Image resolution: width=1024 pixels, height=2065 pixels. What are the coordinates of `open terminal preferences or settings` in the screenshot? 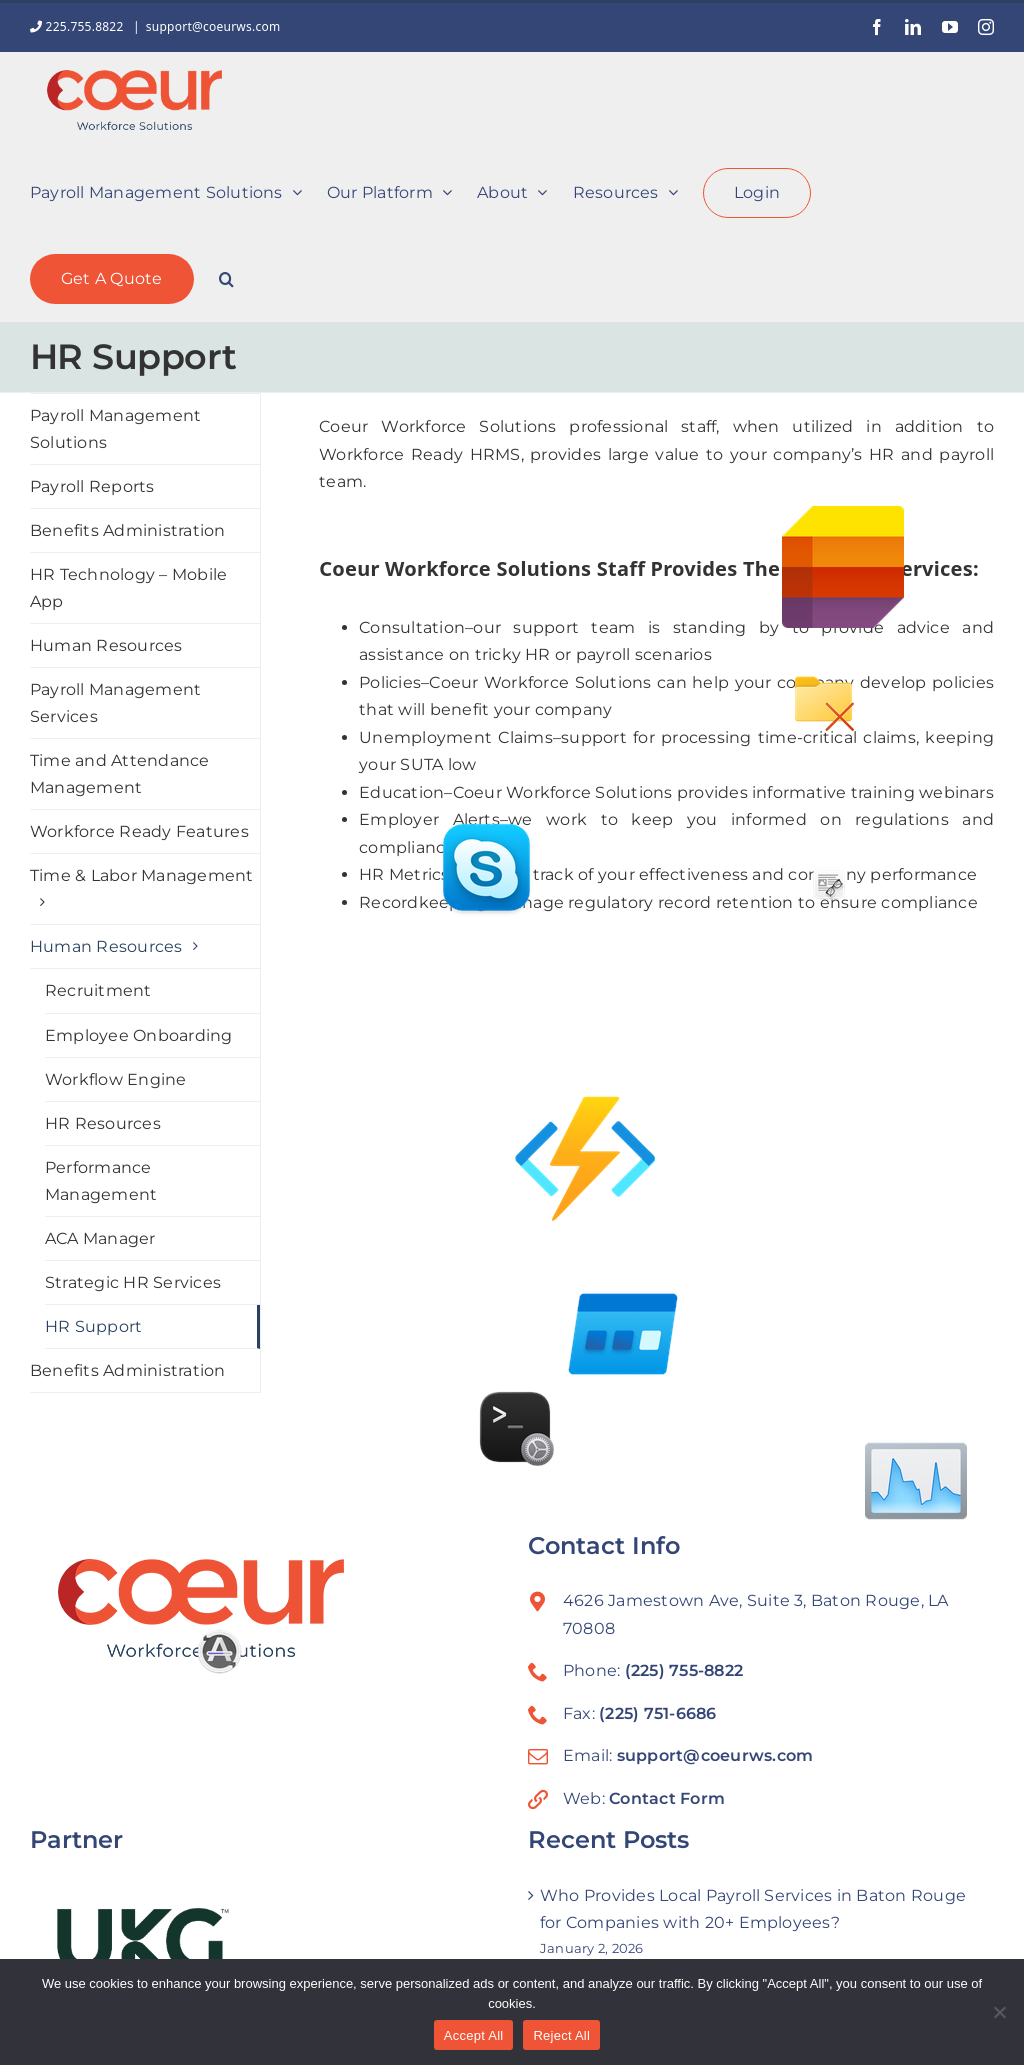 It's located at (515, 1427).